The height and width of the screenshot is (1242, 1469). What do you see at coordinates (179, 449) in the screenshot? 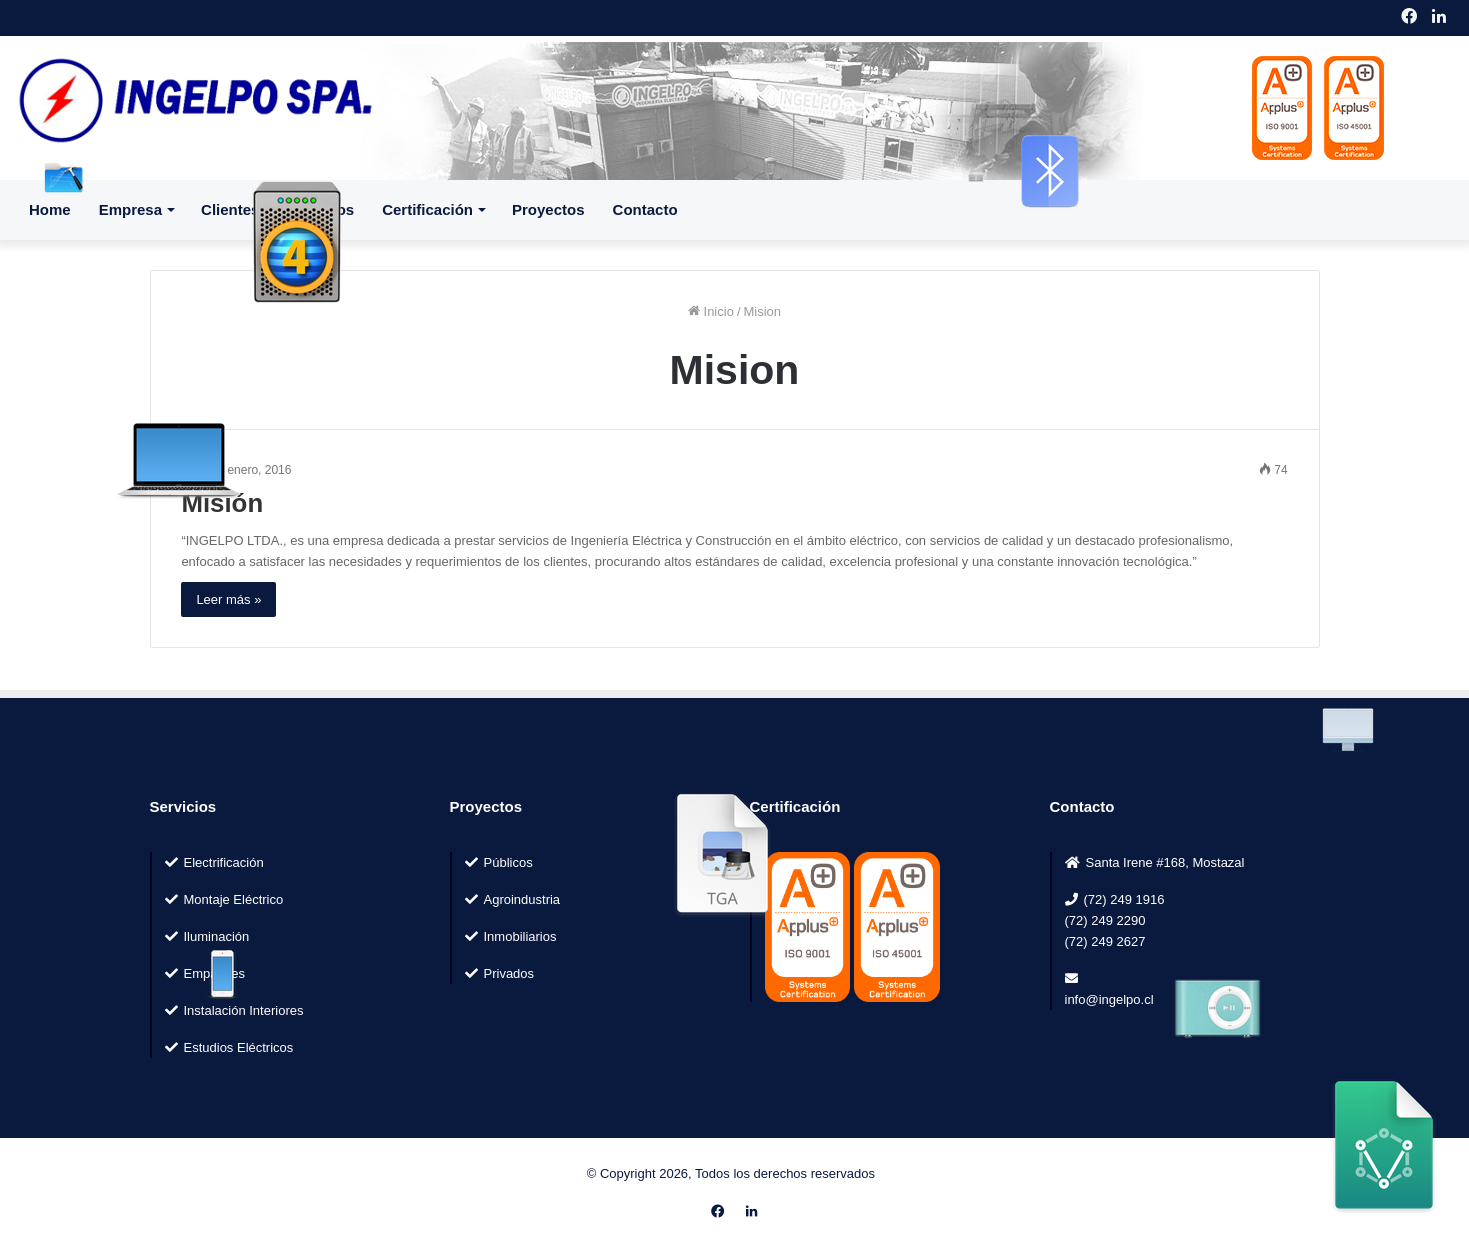
I see `represents this macbook device in system settings` at bounding box center [179, 449].